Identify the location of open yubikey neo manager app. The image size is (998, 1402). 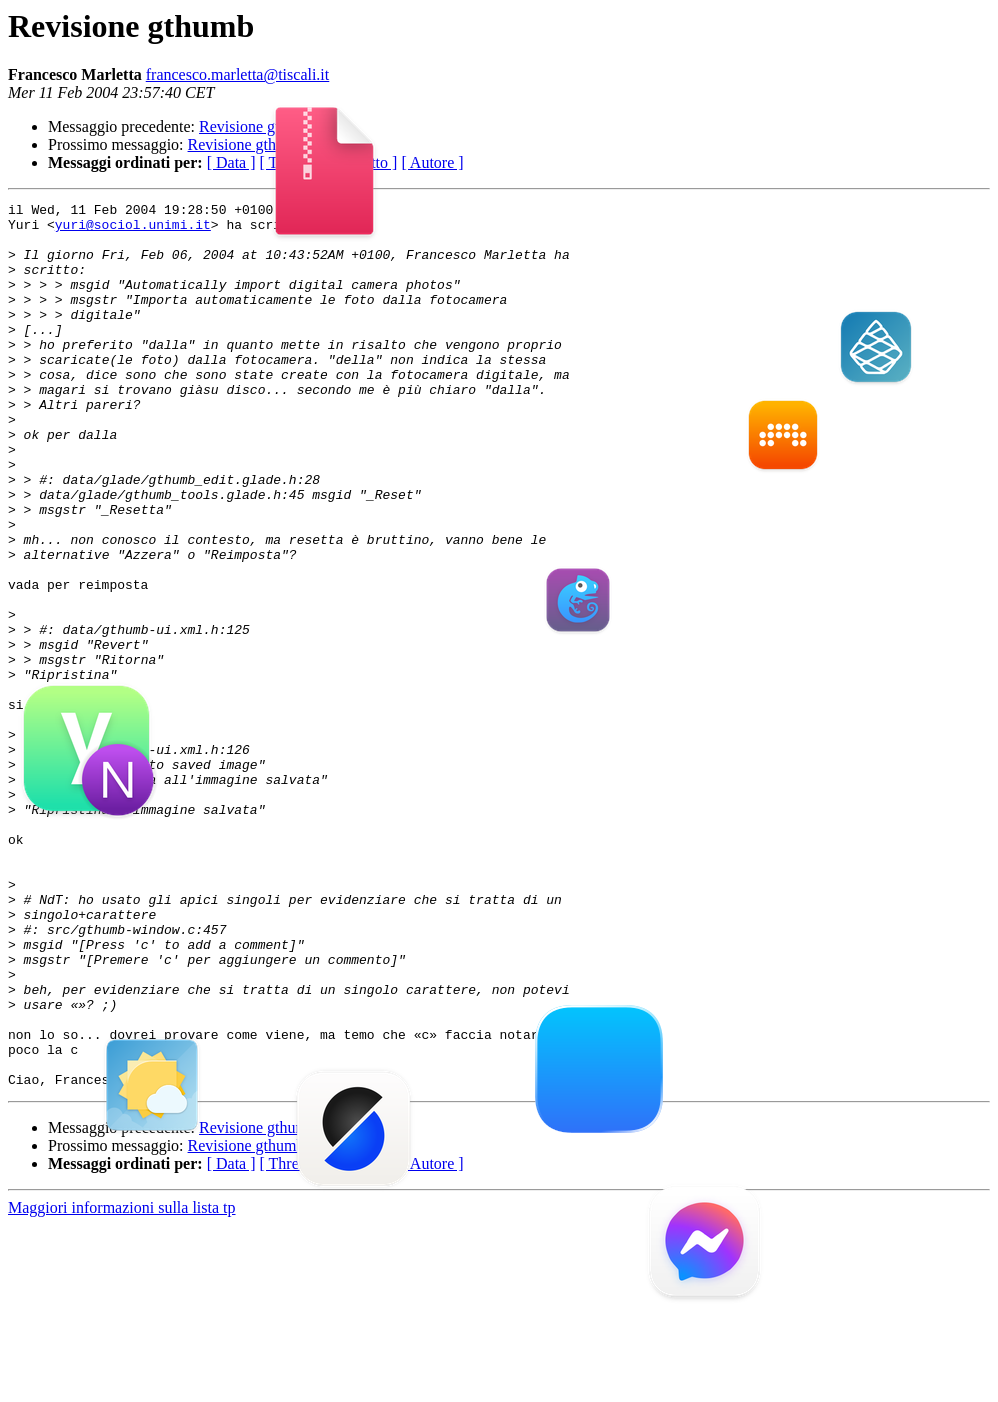
(86, 748).